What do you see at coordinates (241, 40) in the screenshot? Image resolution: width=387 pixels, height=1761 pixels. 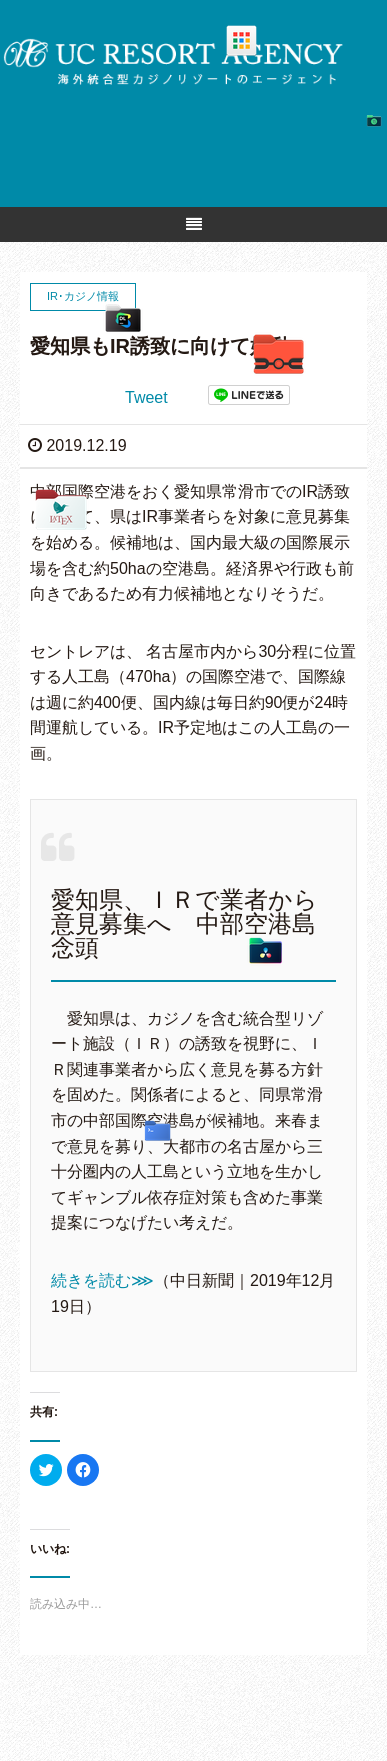 I see `open color palette or theme settings` at bounding box center [241, 40].